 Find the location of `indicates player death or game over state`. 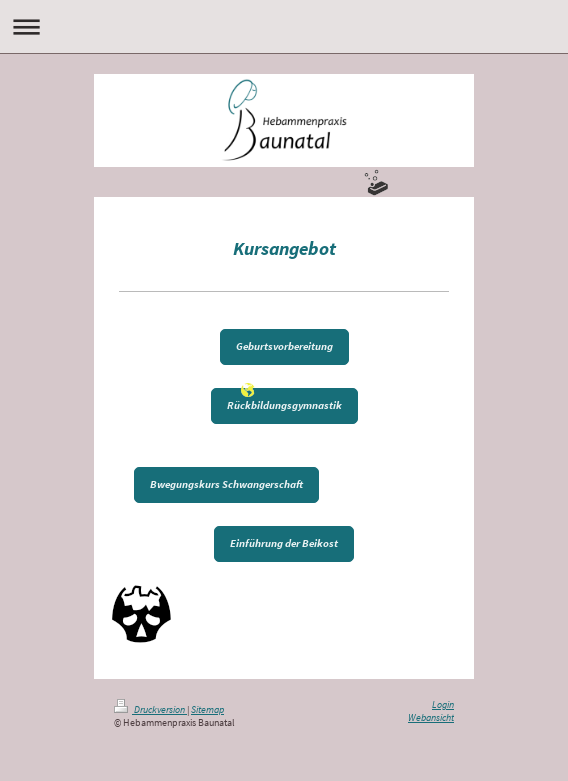

indicates player death or game over state is located at coordinates (141, 614).